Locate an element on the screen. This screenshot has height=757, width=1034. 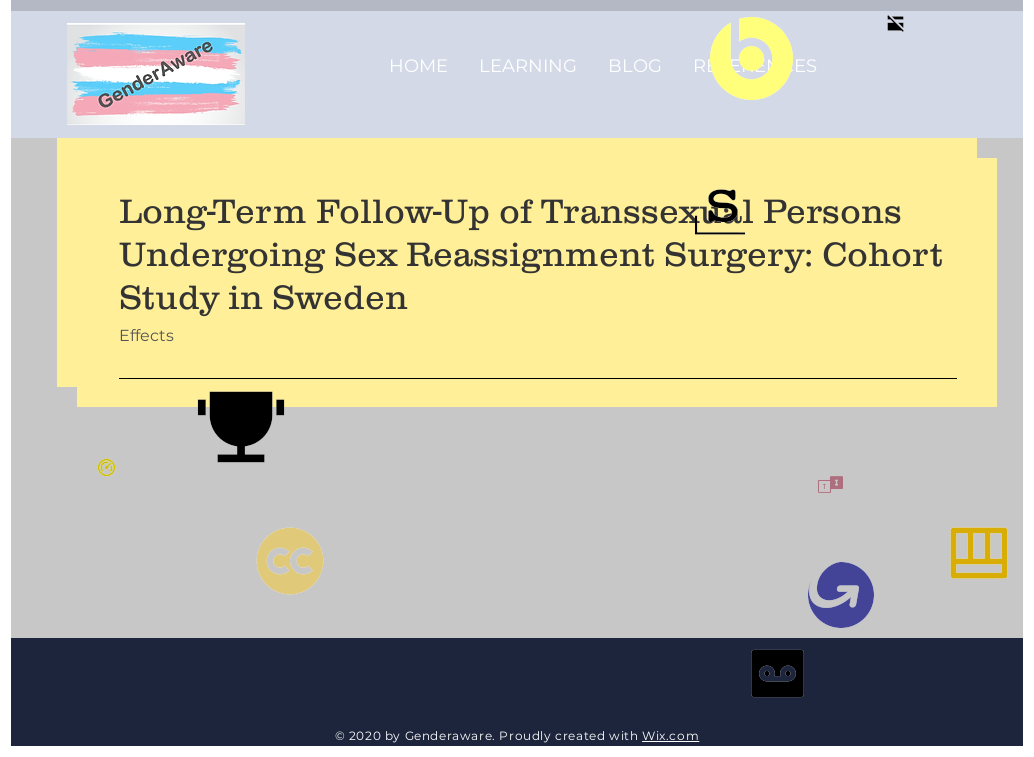
indicates content licensed under creative commons is located at coordinates (290, 561).